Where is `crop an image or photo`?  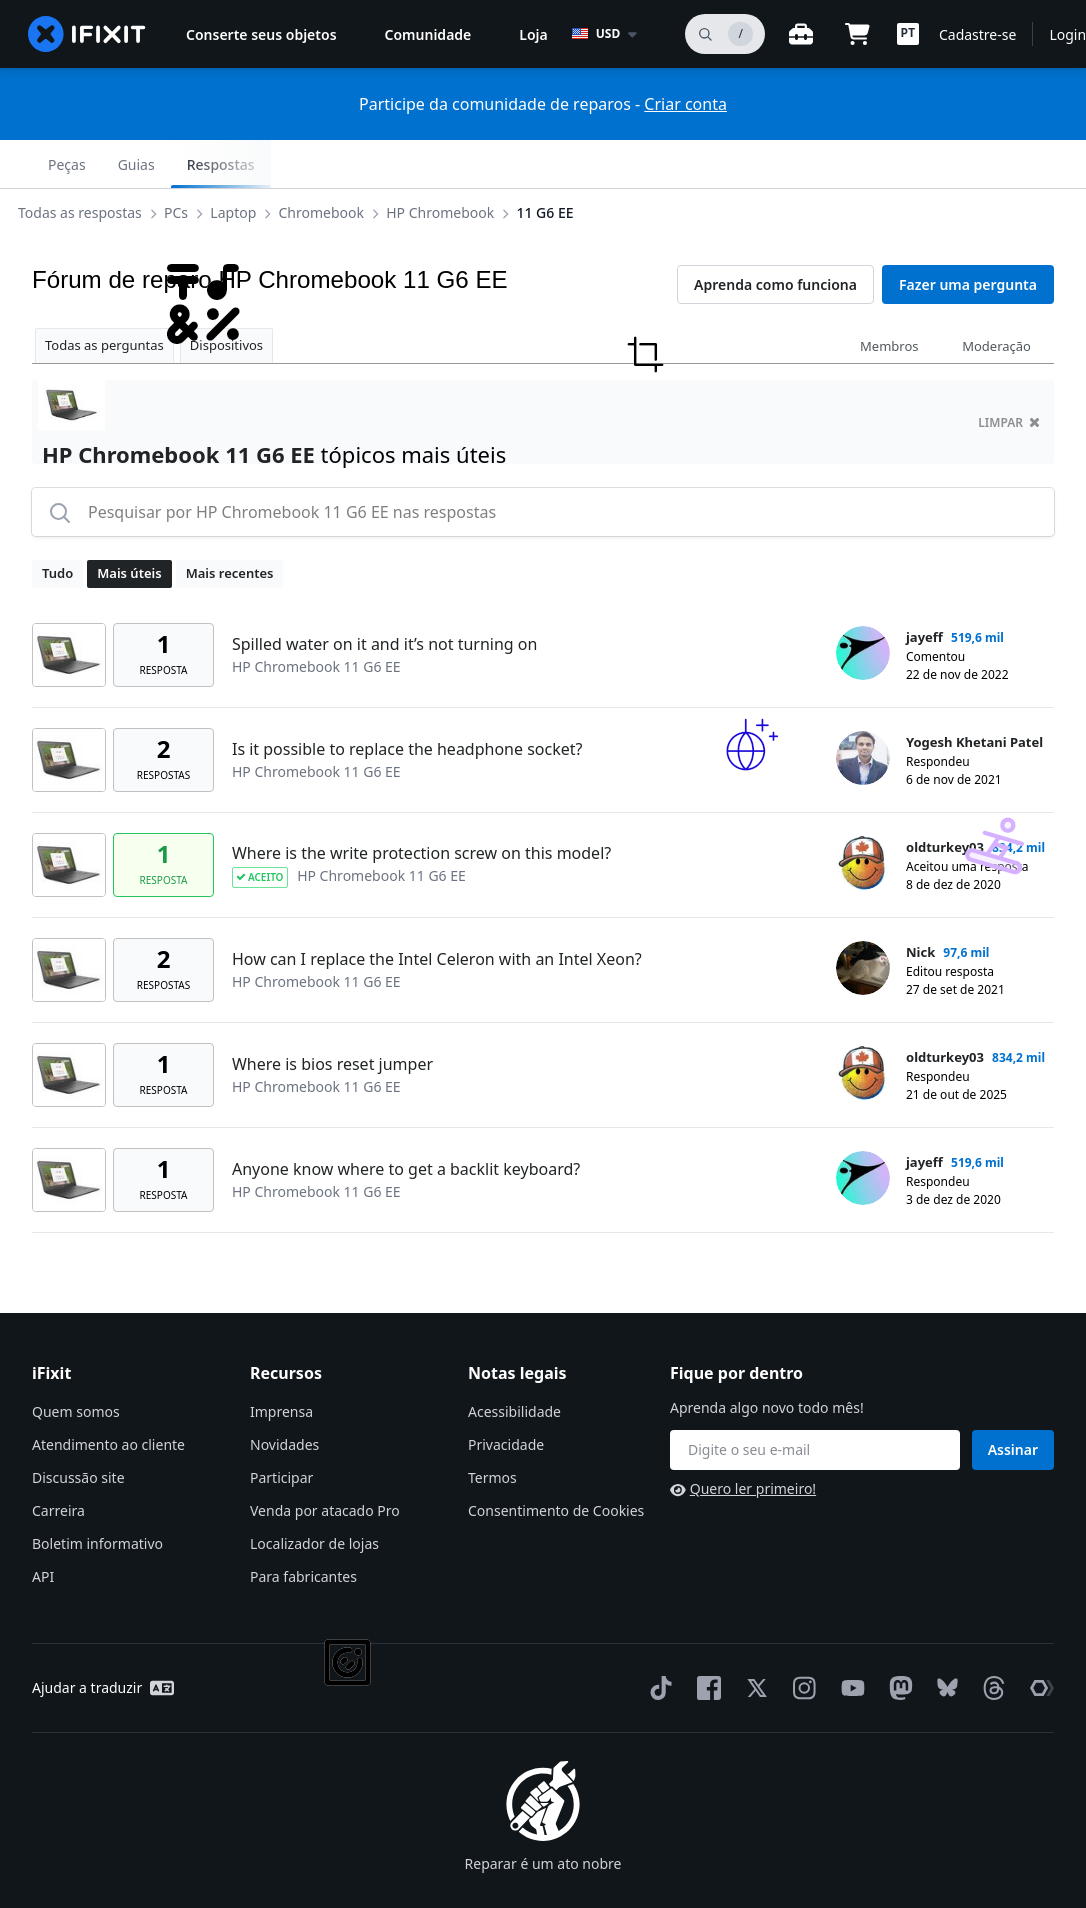 crop an image or photo is located at coordinates (645, 354).